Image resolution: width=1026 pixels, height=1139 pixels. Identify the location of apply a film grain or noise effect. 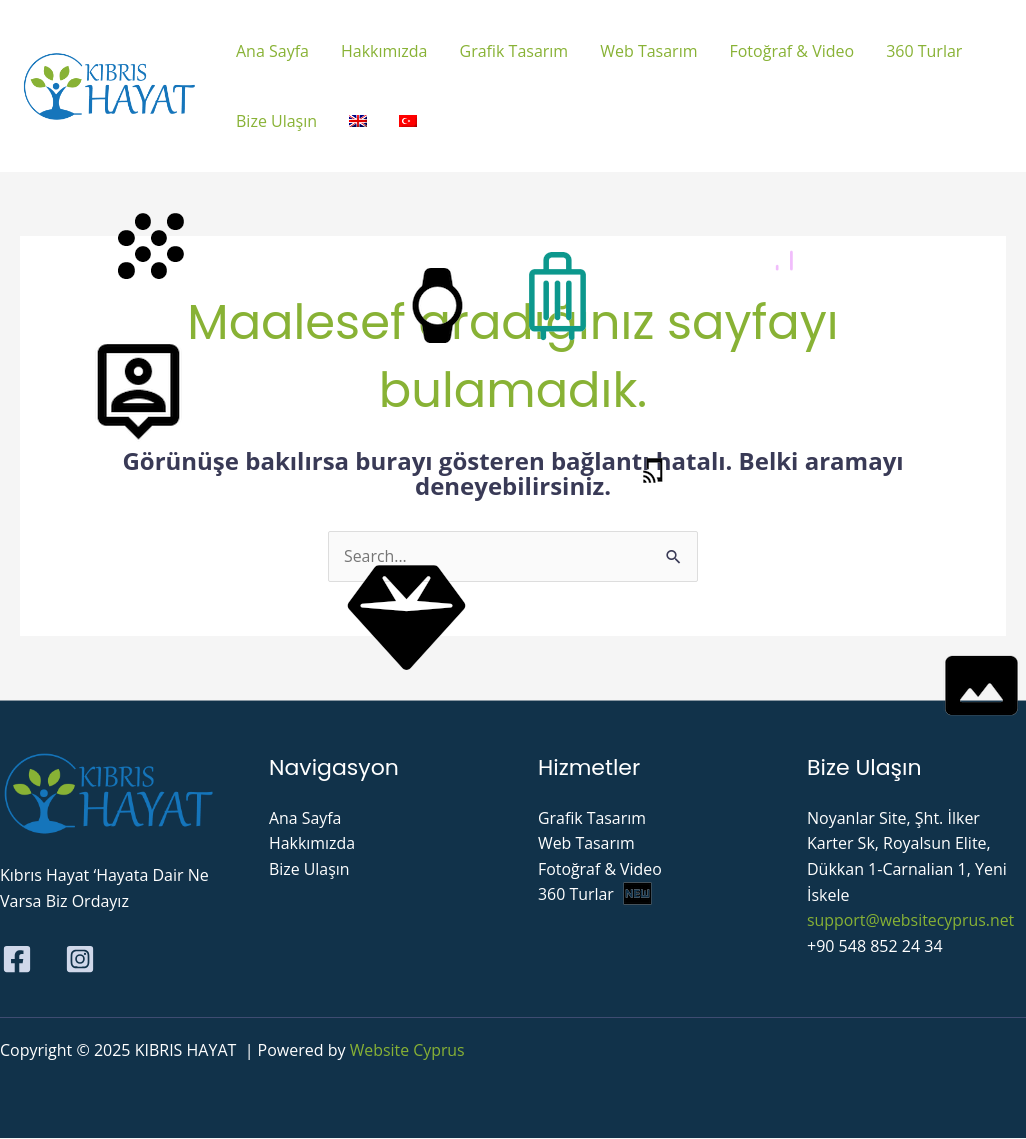
(151, 246).